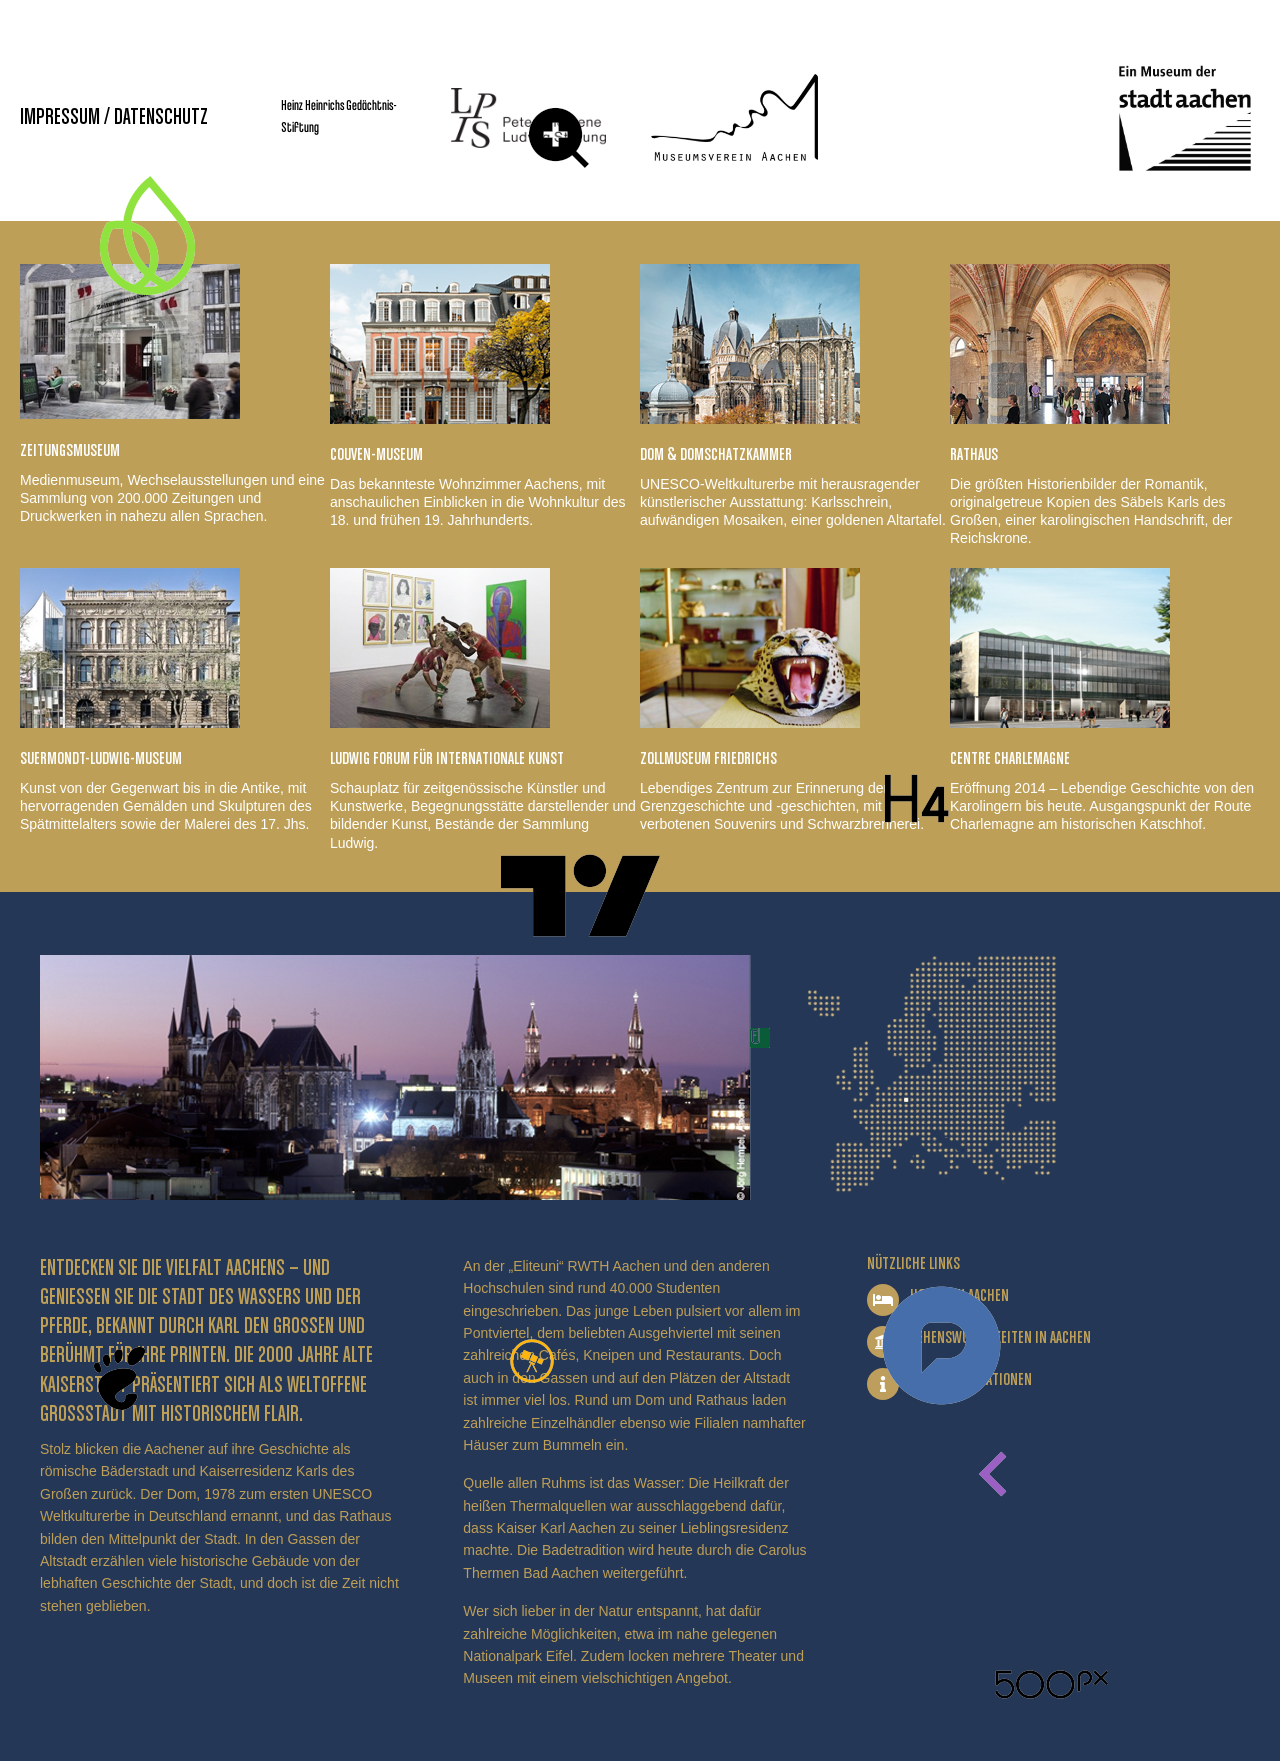 Image resolution: width=1280 pixels, height=1761 pixels. Describe the element at coordinates (941, 1345) in the screenshot. I see `open the pixelfed app` at that location.